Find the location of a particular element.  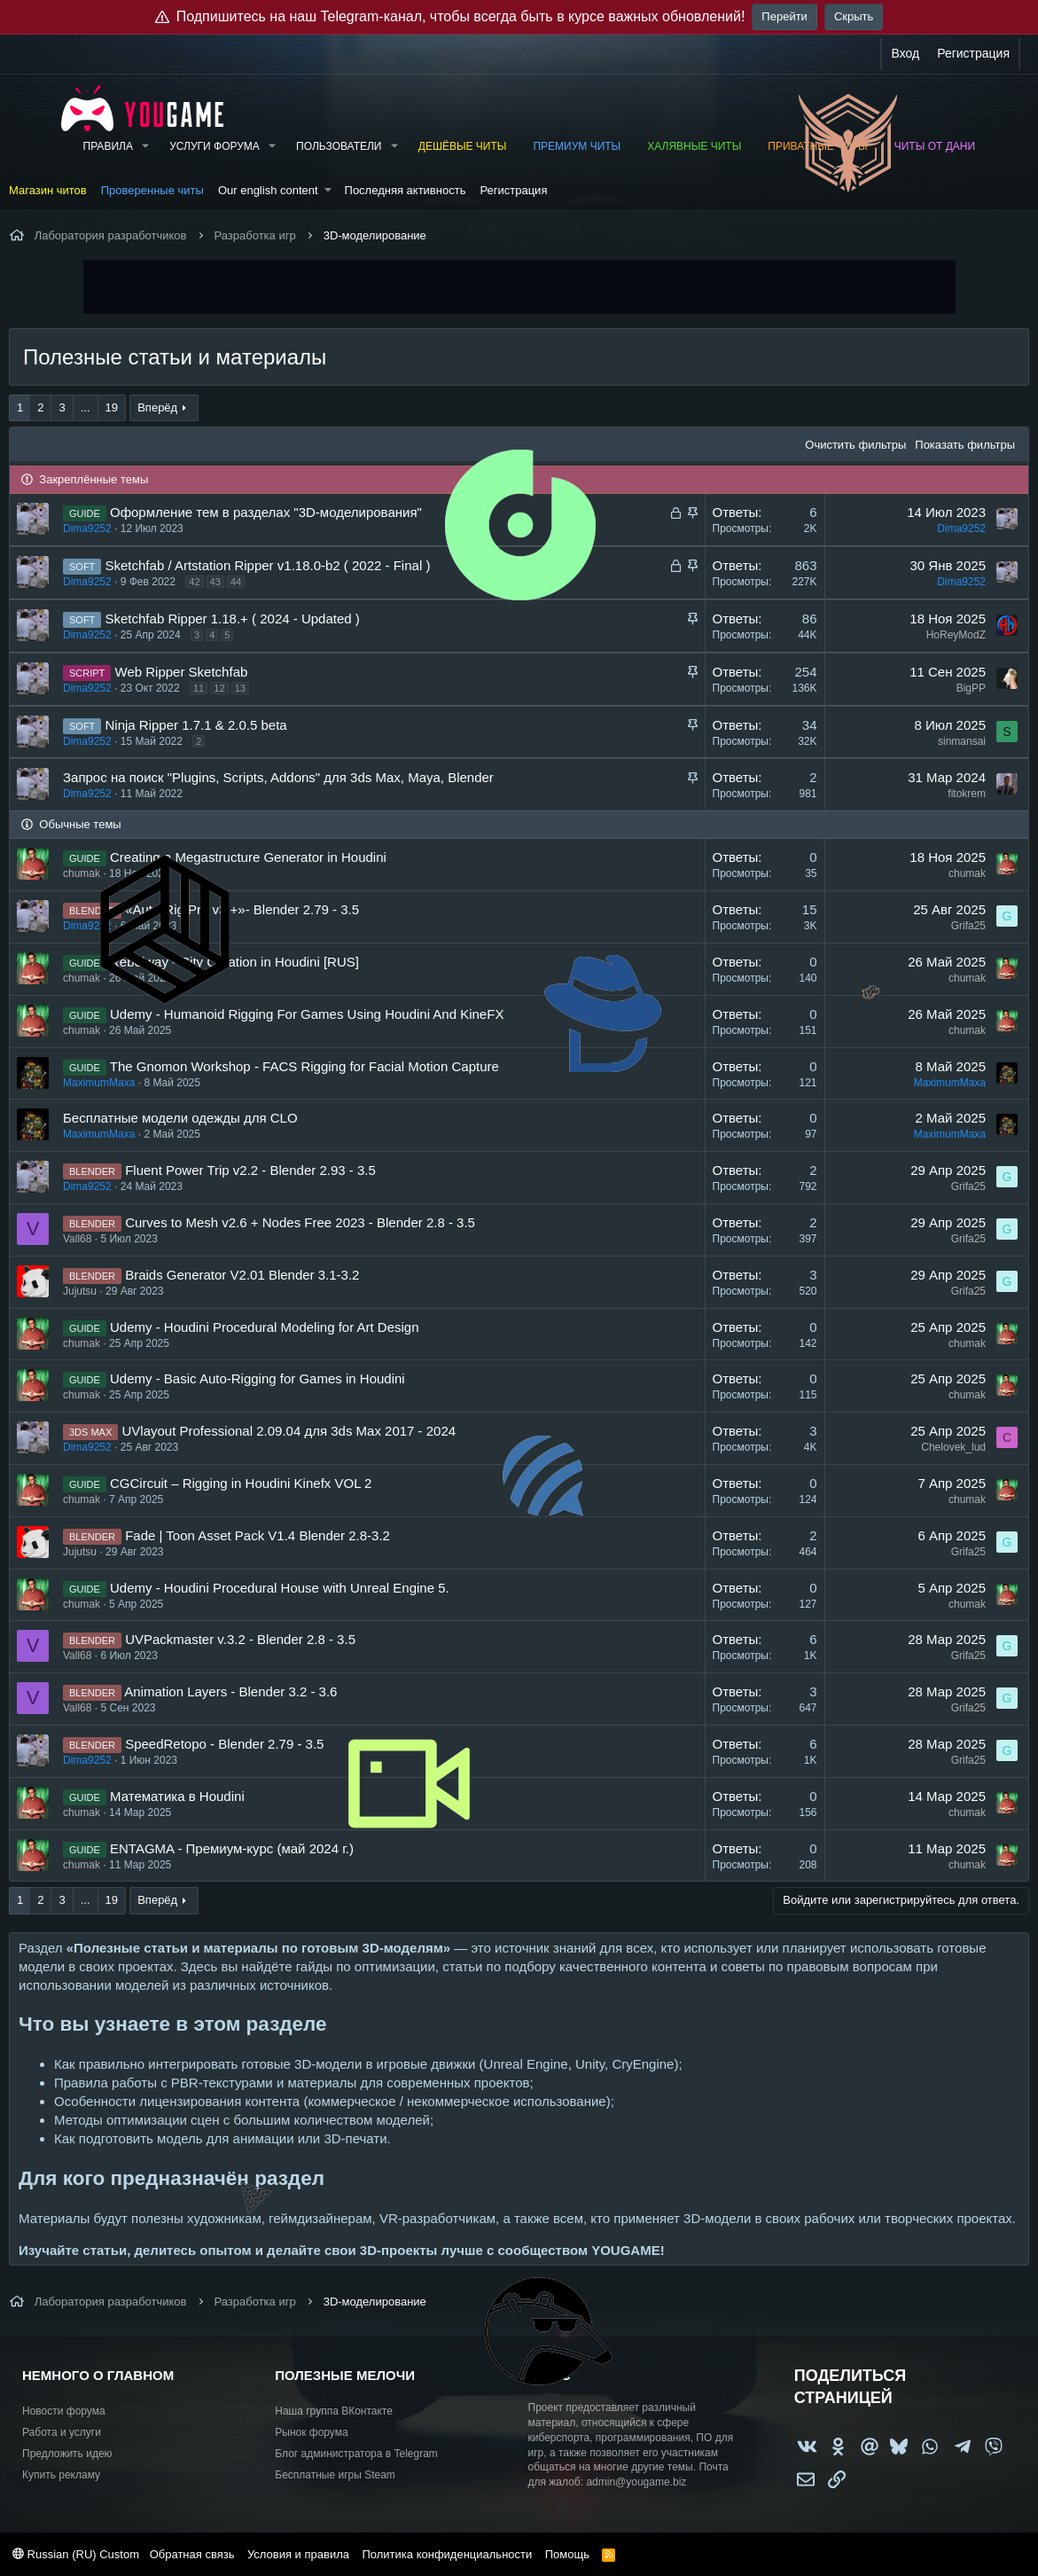

cyberdefenders platform logo is located at coordinates (603, 1014).